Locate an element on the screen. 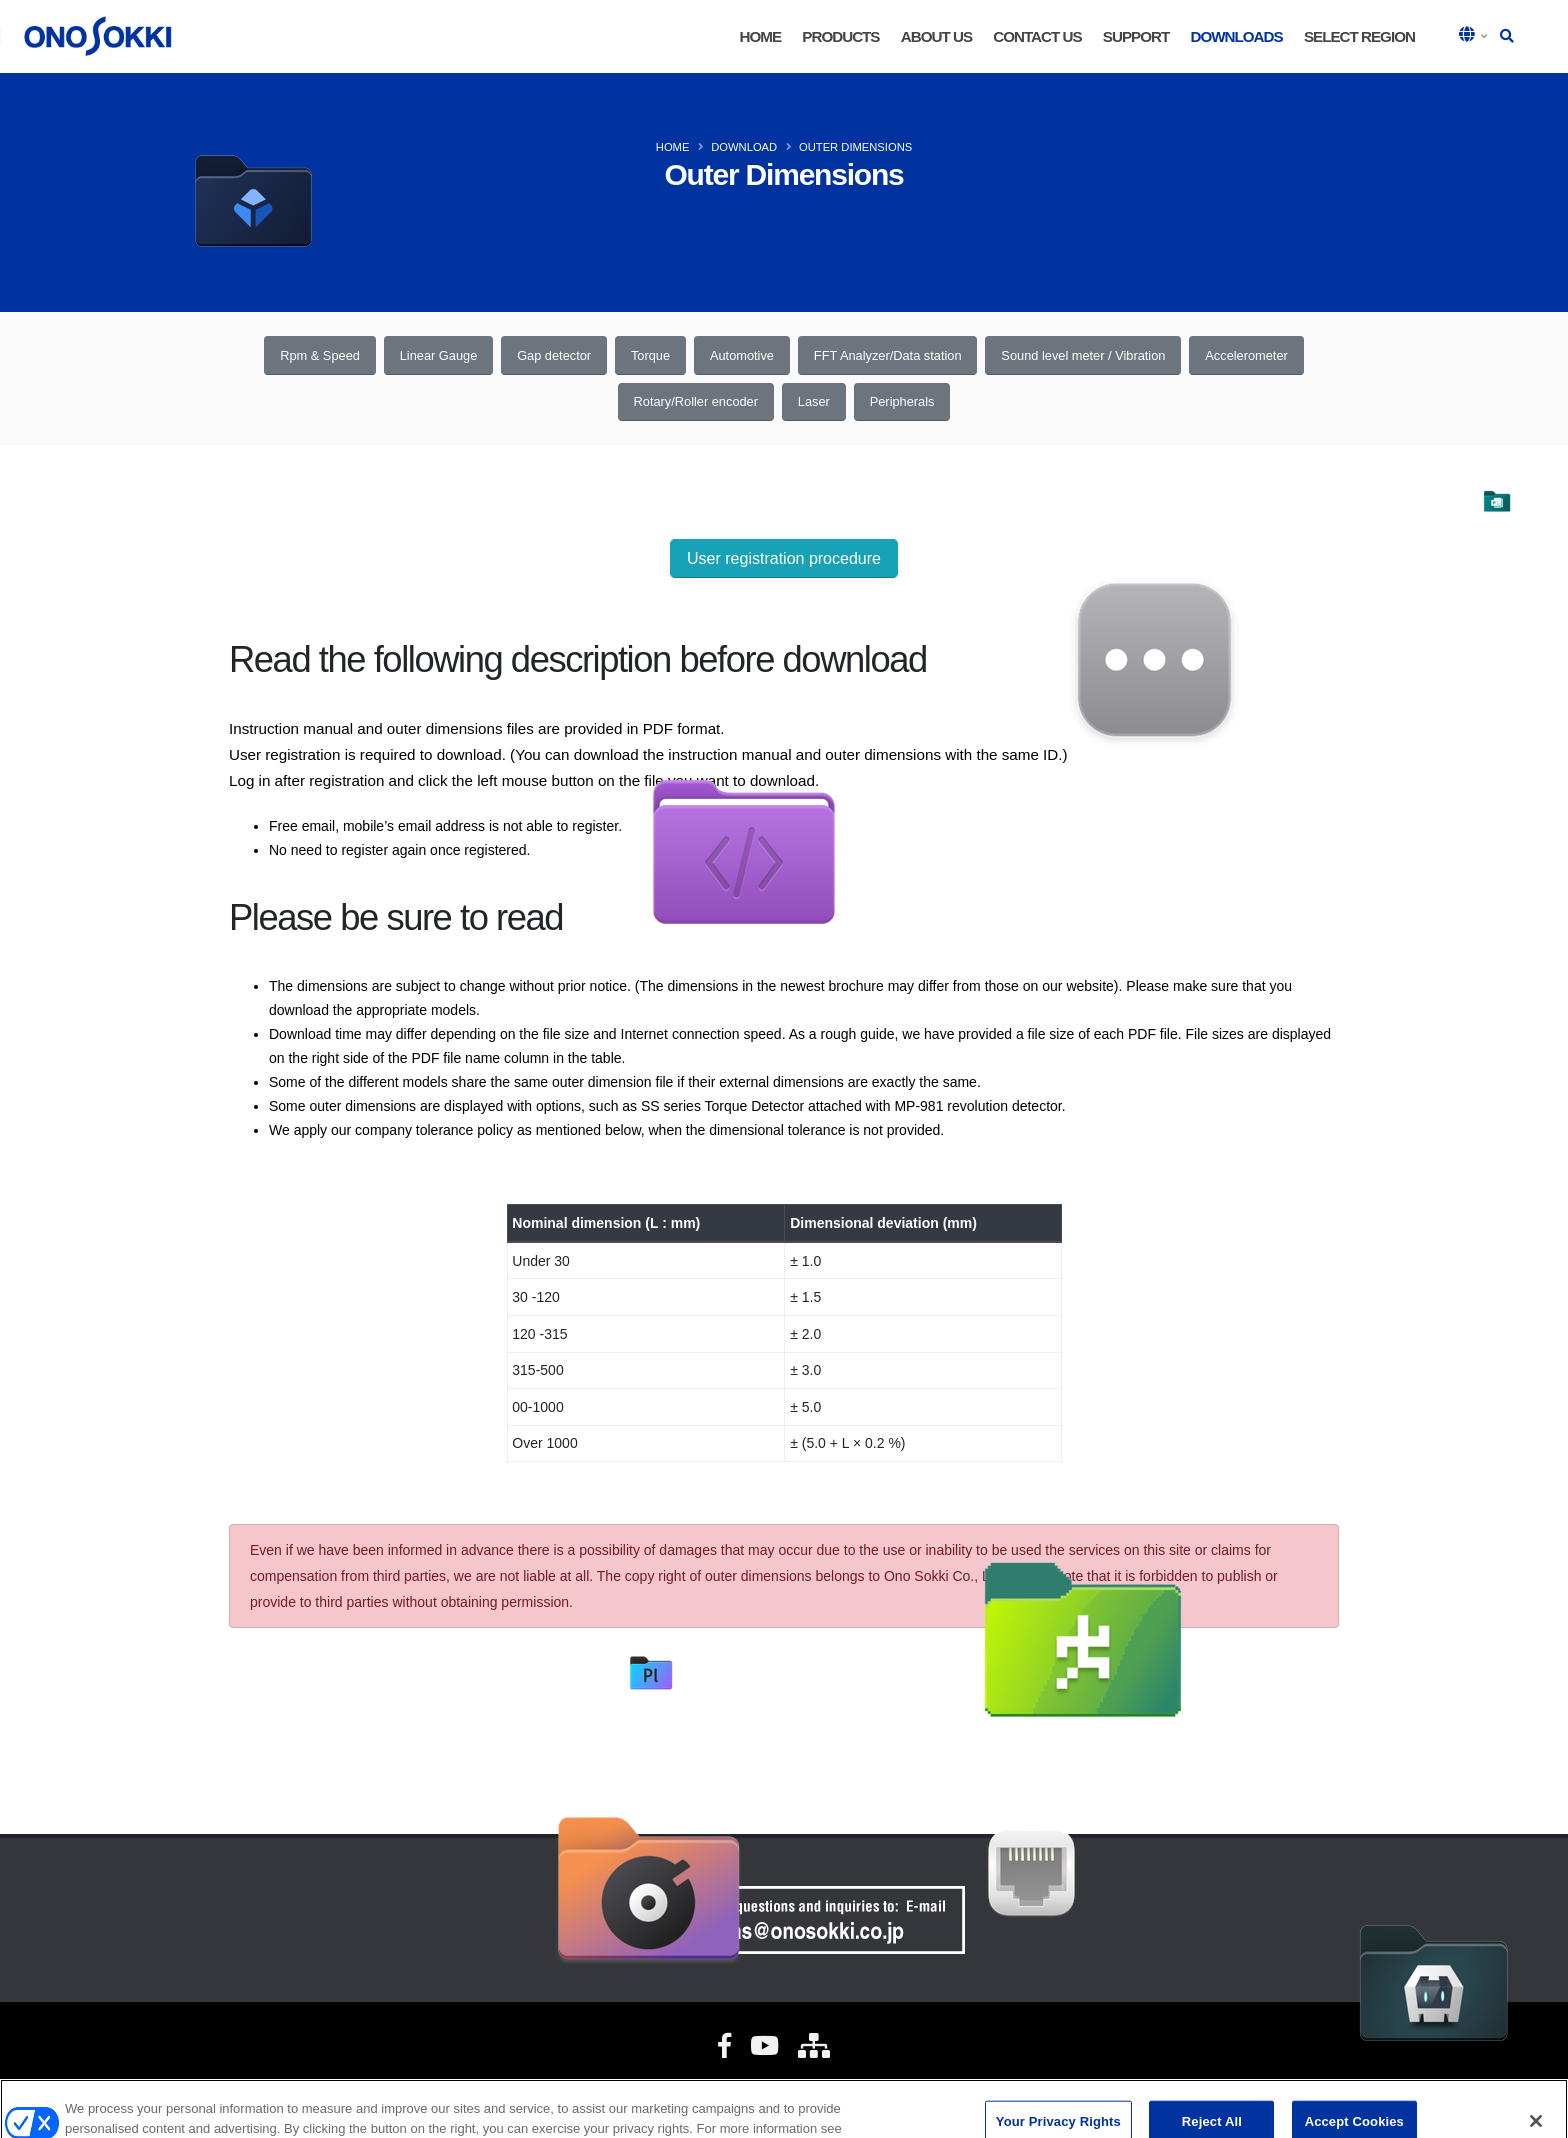 The height and width of the screenshot is (2138, 1568). open cordova project folder is located at coordinates (1433, 1987).